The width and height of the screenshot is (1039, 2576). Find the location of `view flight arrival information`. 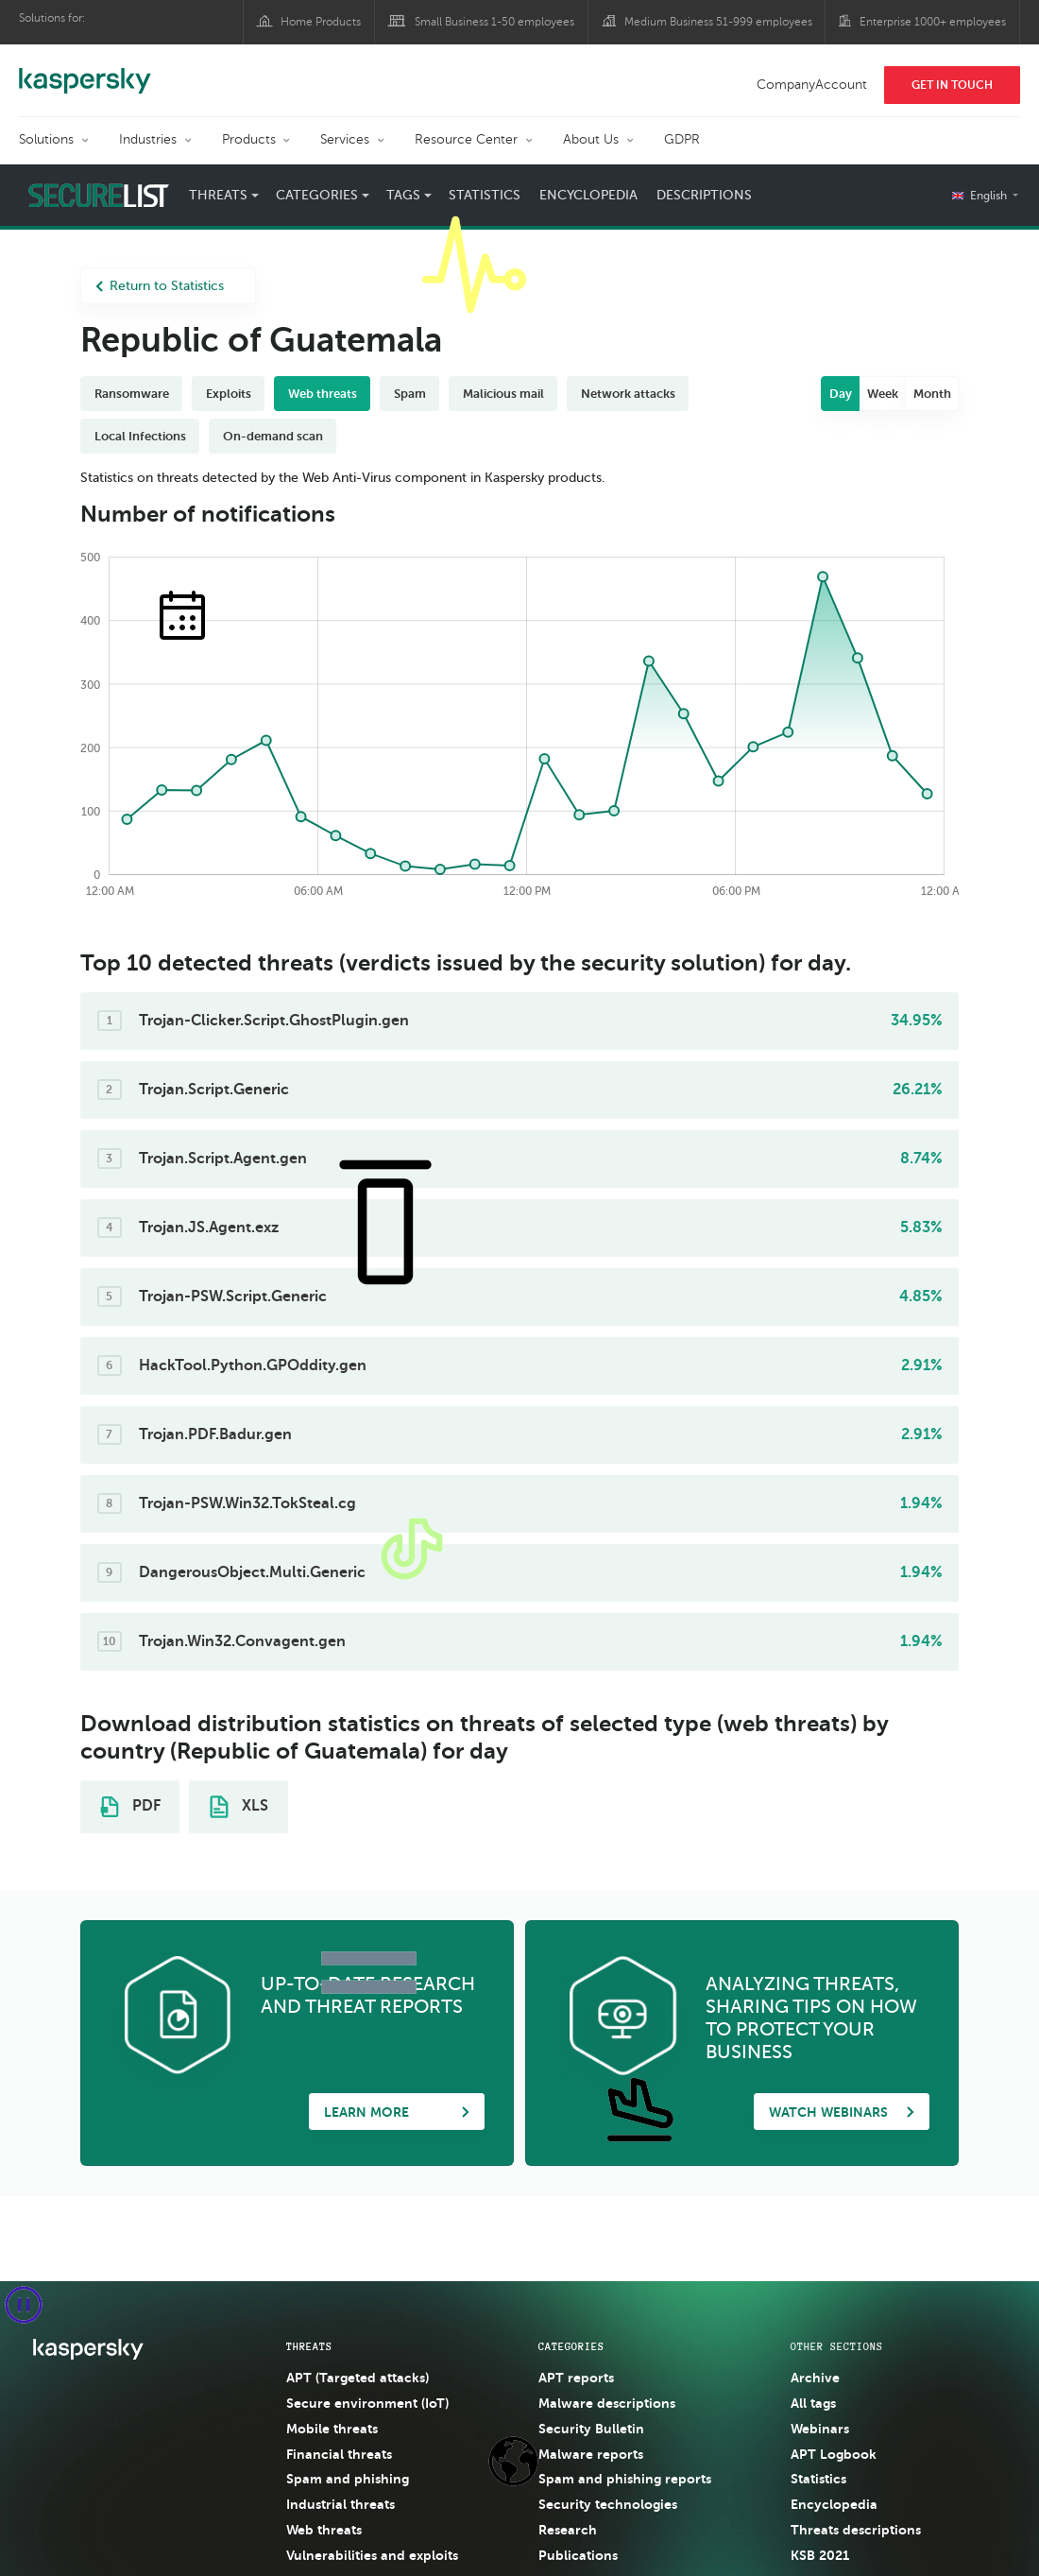

view flight arrival information is located at coordinates (639, 2109).